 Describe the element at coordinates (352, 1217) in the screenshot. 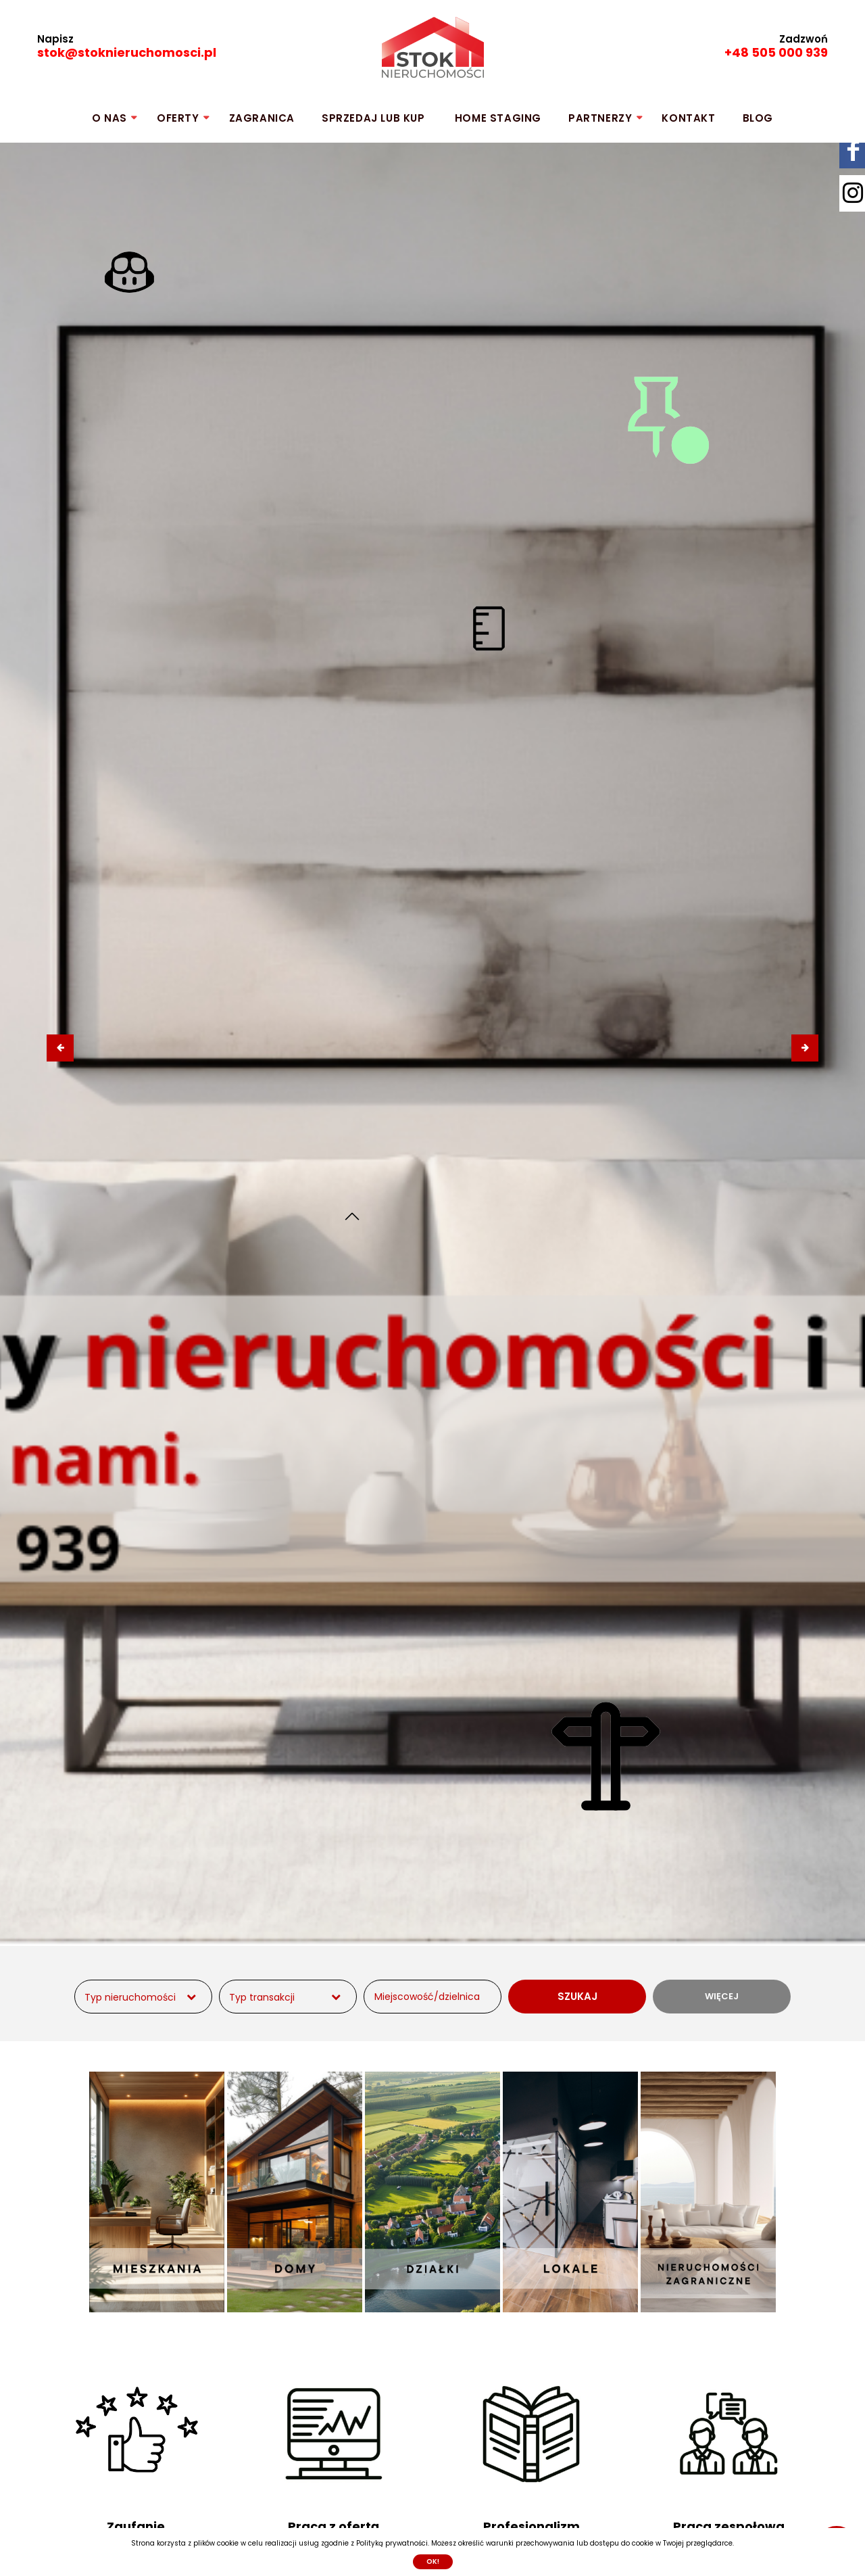

I see `collapse or minimize a section` at that location.